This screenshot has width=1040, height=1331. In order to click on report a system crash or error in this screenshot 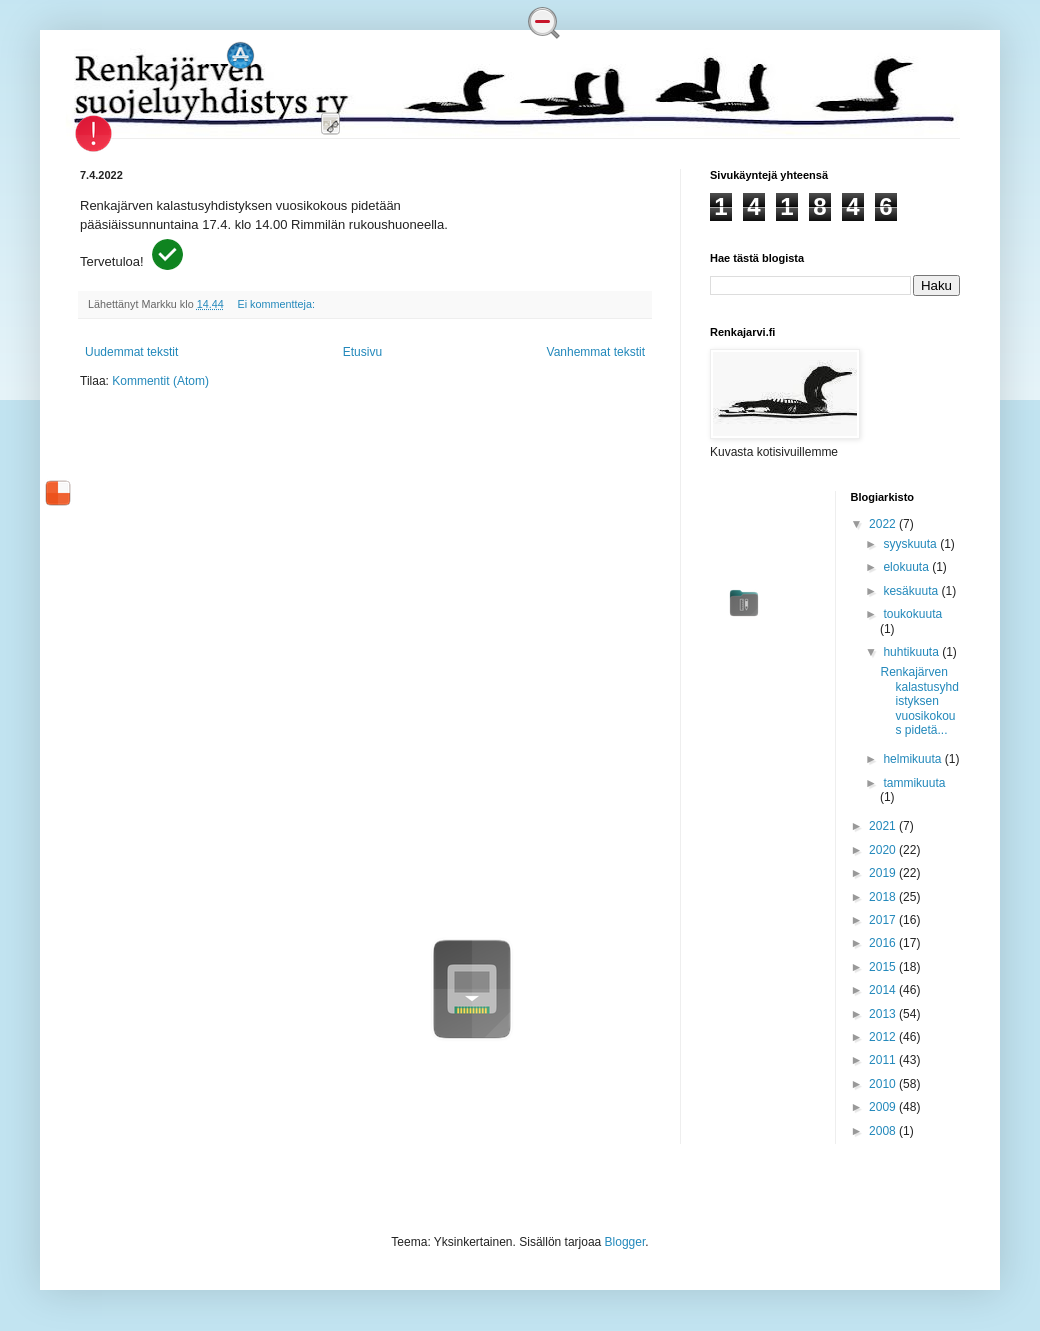, I will do `click(93, 133)`.